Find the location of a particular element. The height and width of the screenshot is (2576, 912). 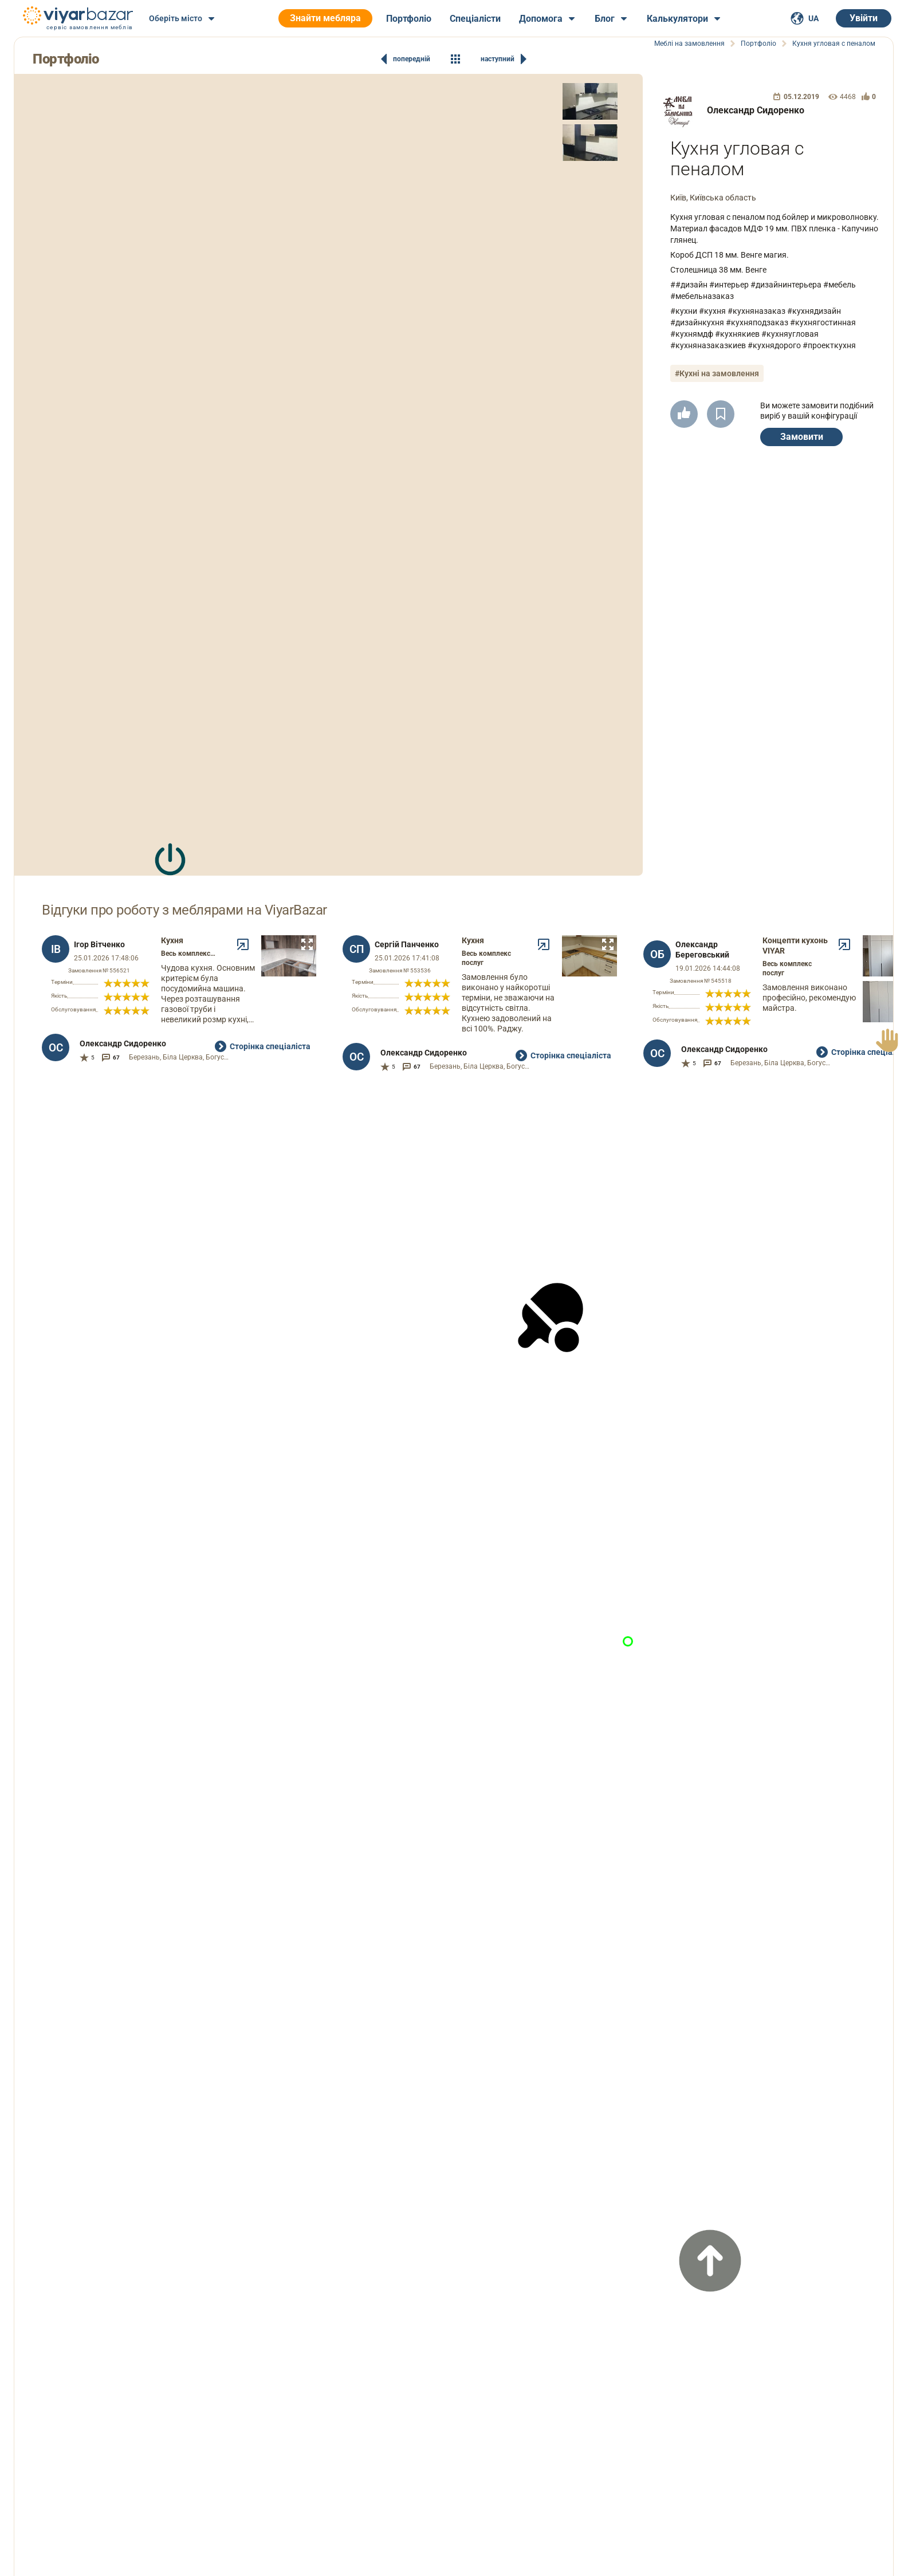

access ping pong or table tennis games is located at coordinates (551, 1315).